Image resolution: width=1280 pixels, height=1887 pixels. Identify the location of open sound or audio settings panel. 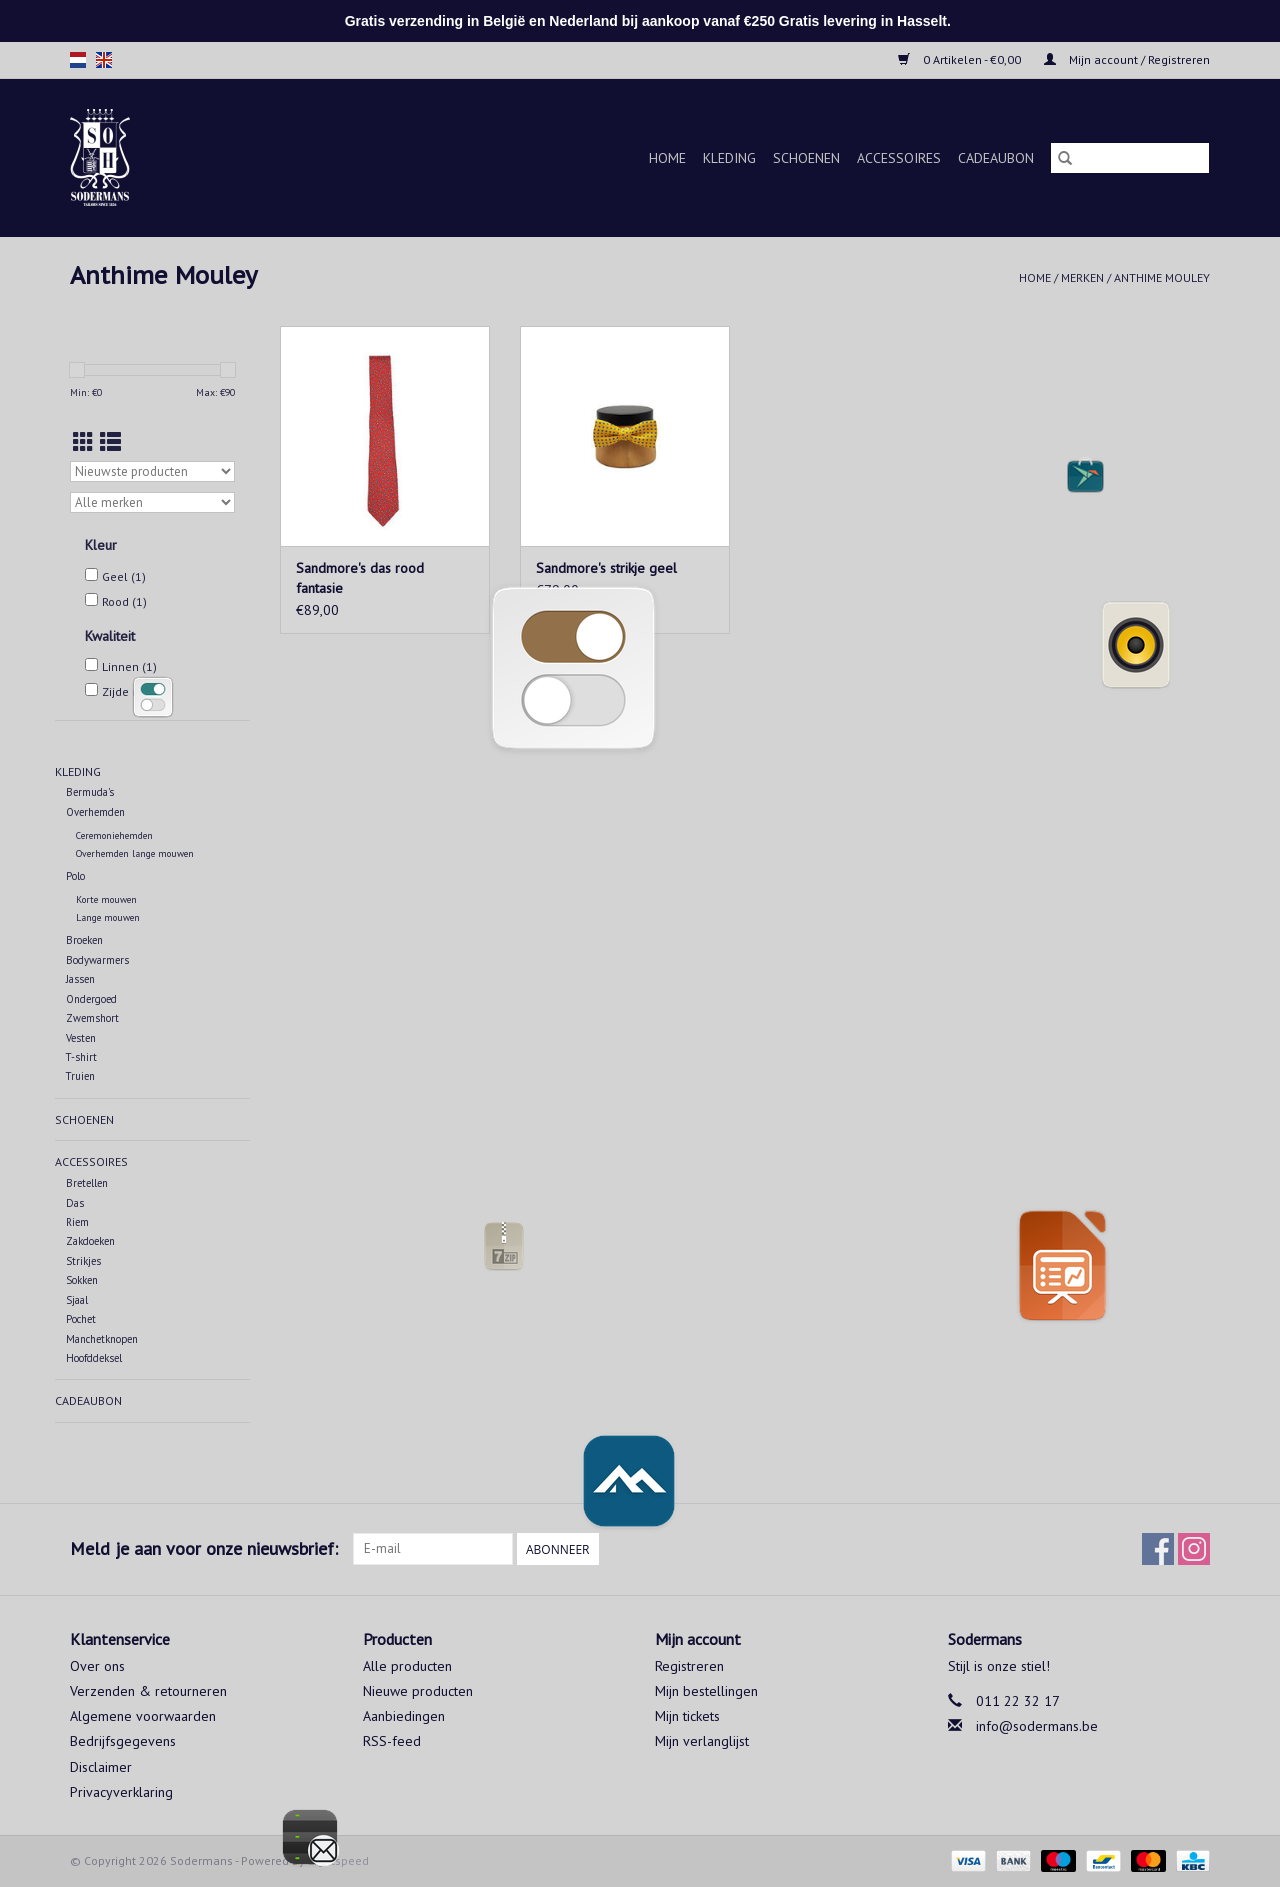
(1136, 645).